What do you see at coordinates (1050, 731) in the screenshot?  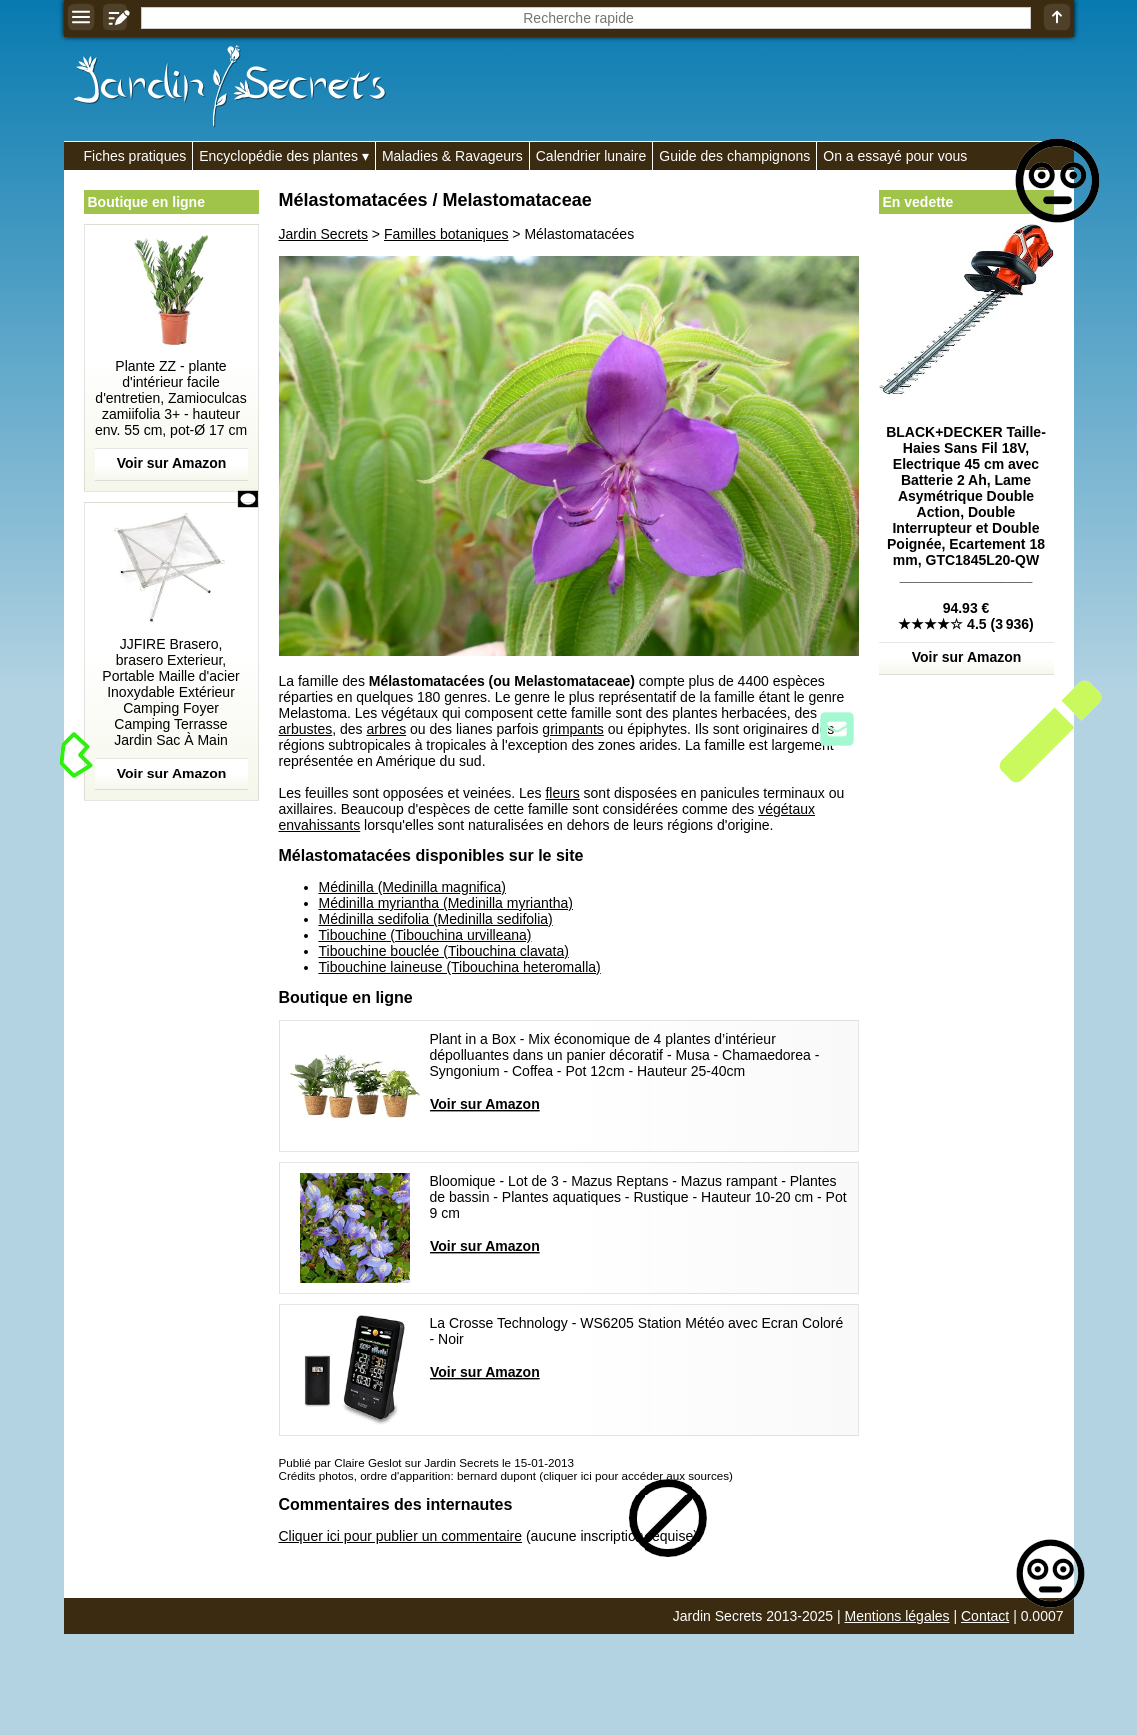 I see `apply automatic enhancements or effects` at bounding box center [1050, 731].